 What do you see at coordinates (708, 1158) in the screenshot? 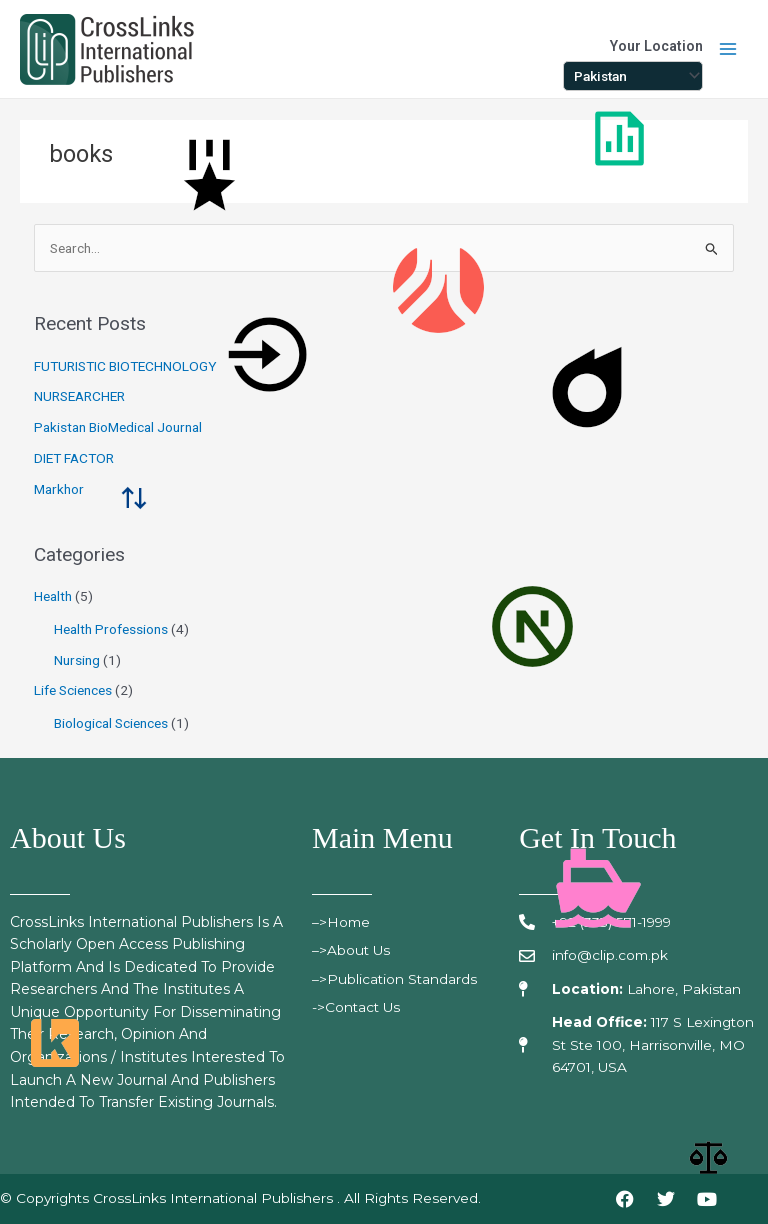
I see `access legal or terms of service information` at bounding box center [708, 1158].